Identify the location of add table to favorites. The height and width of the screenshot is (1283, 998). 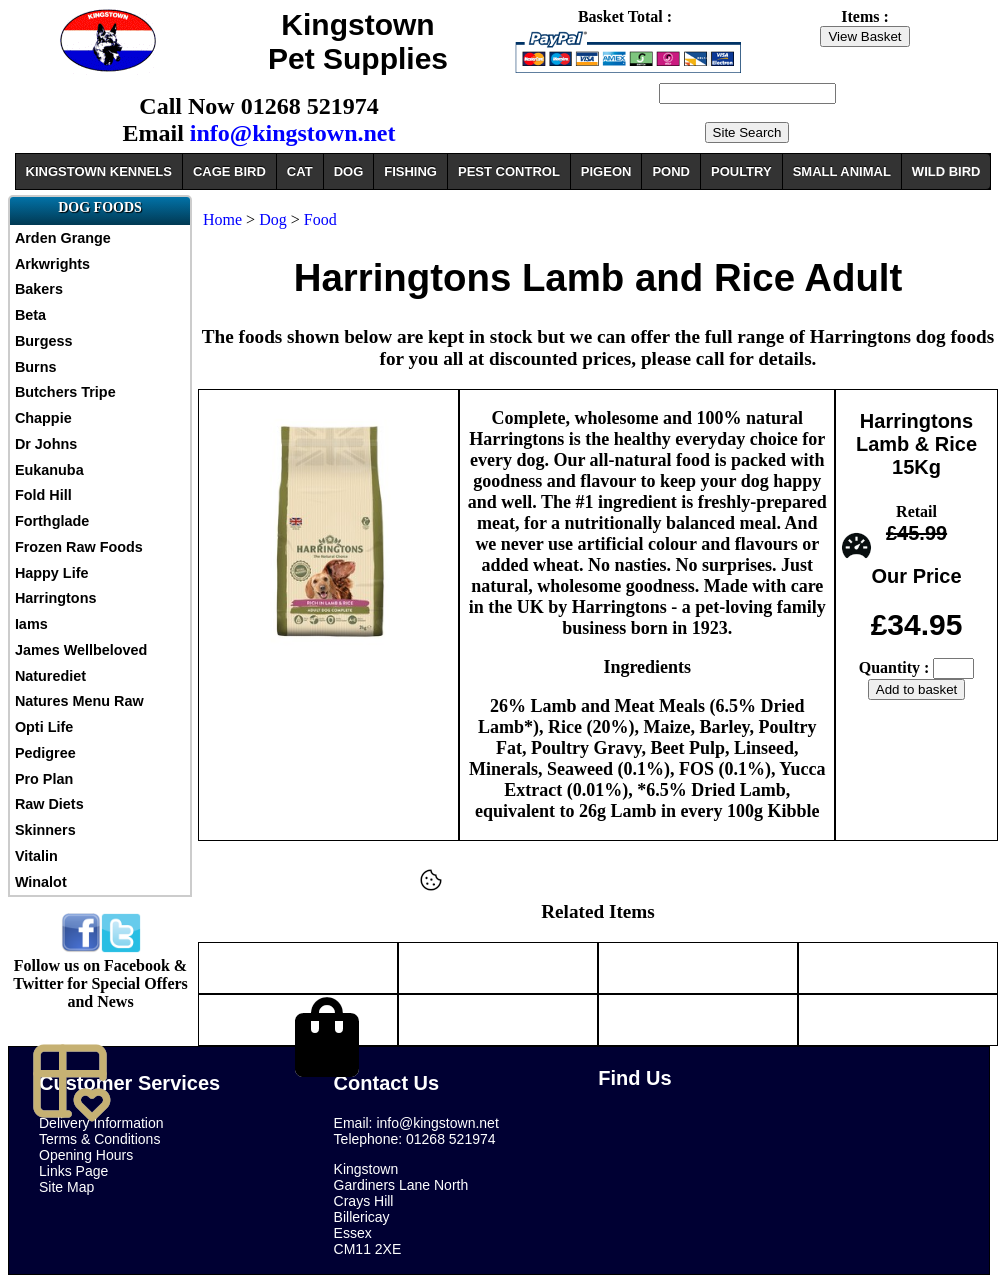
(70, 1081).